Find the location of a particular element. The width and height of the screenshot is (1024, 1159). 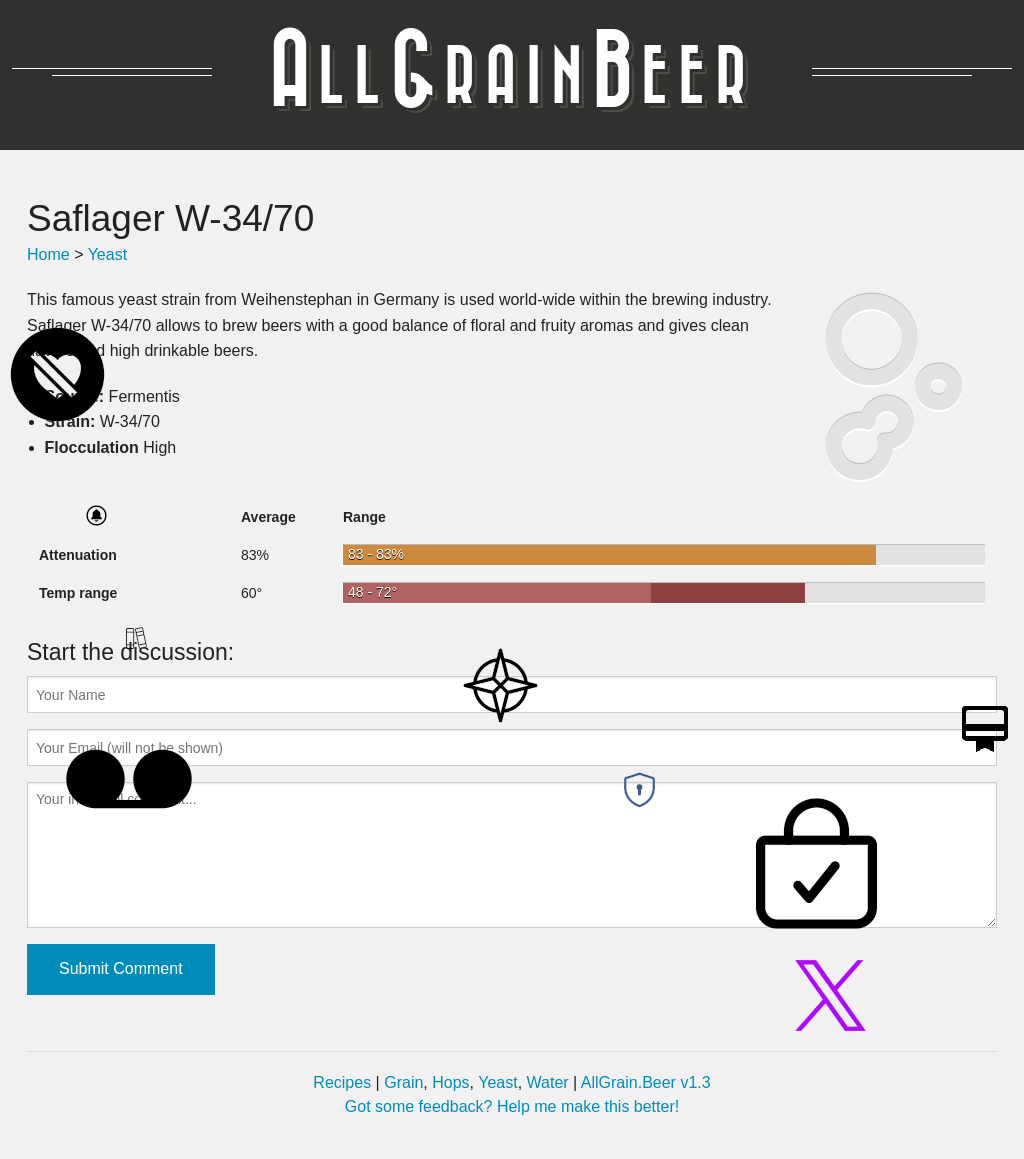

share to X (formerly Twitter) is located at coordinates (830, 995).